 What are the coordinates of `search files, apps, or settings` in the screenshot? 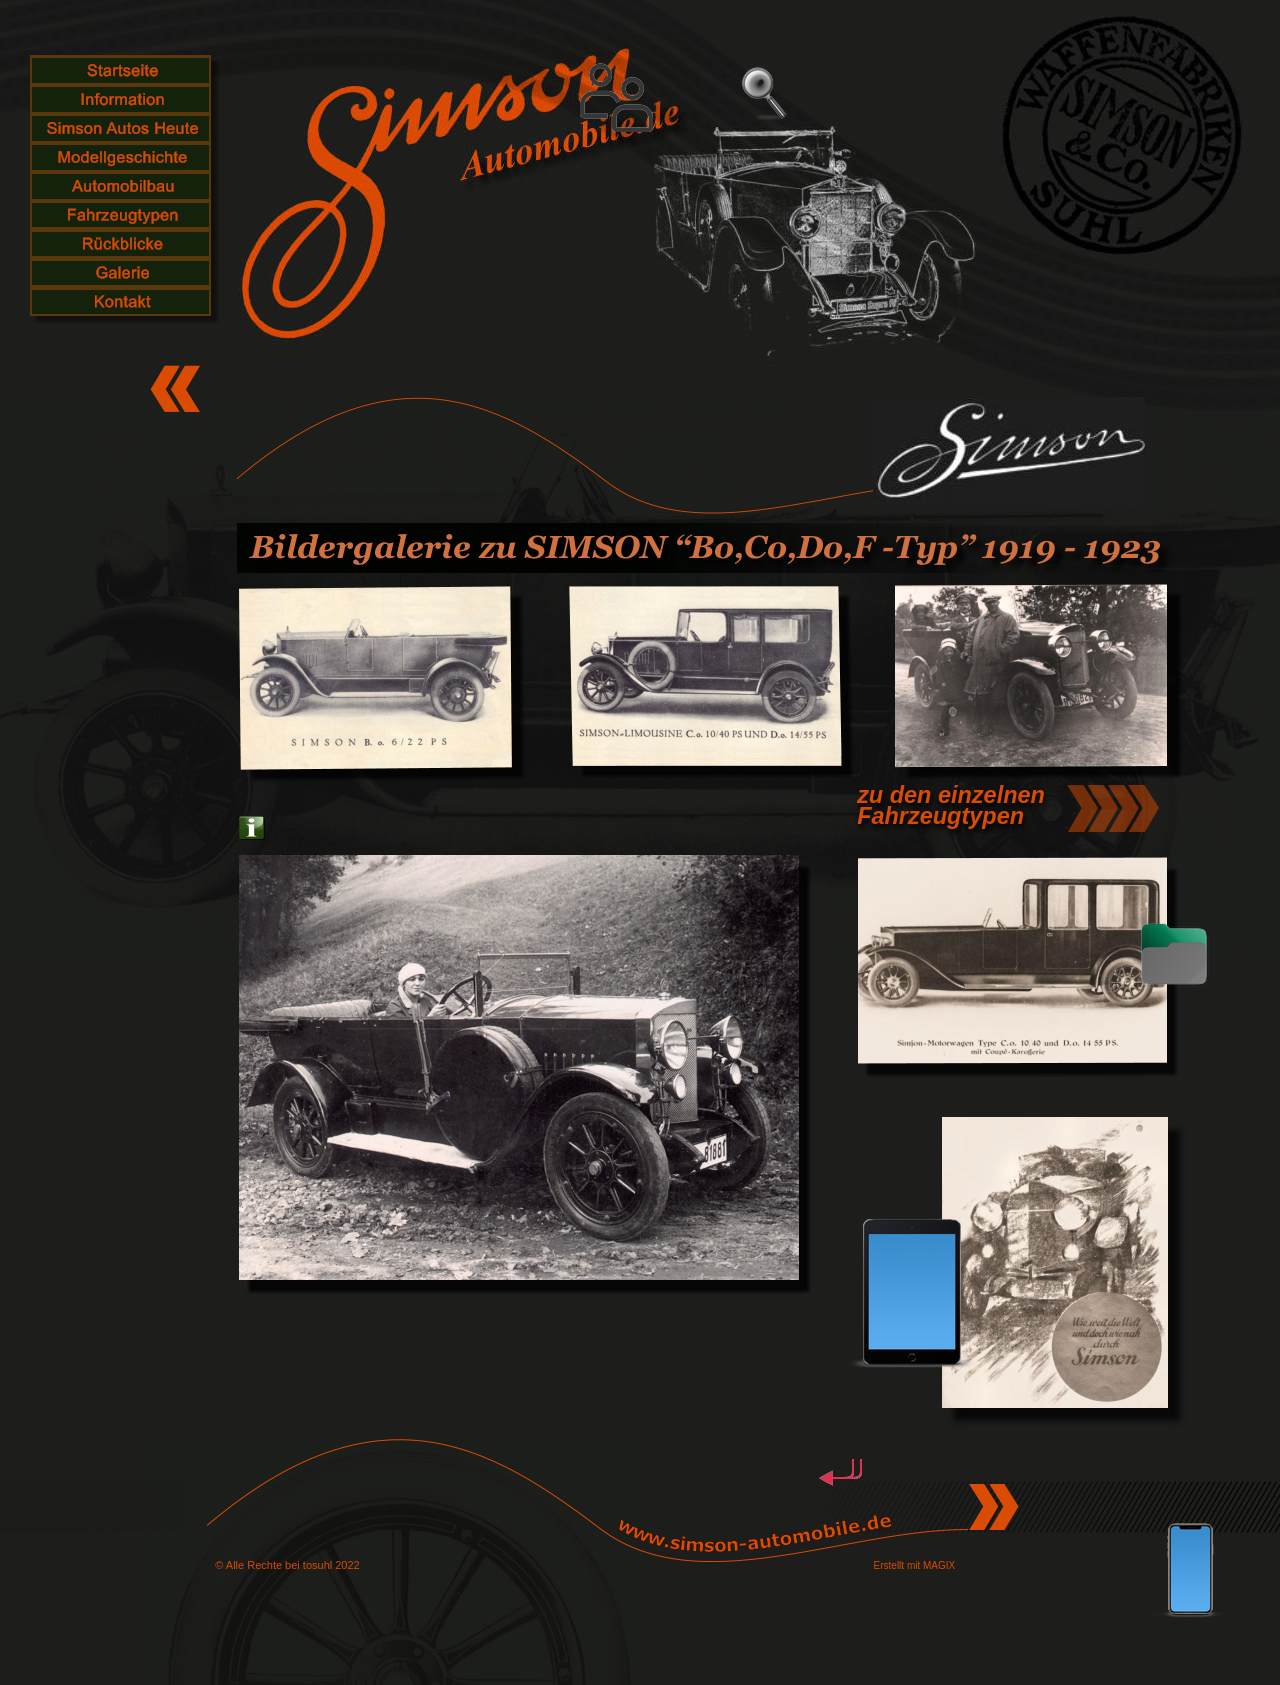 It's located at (764, 93).